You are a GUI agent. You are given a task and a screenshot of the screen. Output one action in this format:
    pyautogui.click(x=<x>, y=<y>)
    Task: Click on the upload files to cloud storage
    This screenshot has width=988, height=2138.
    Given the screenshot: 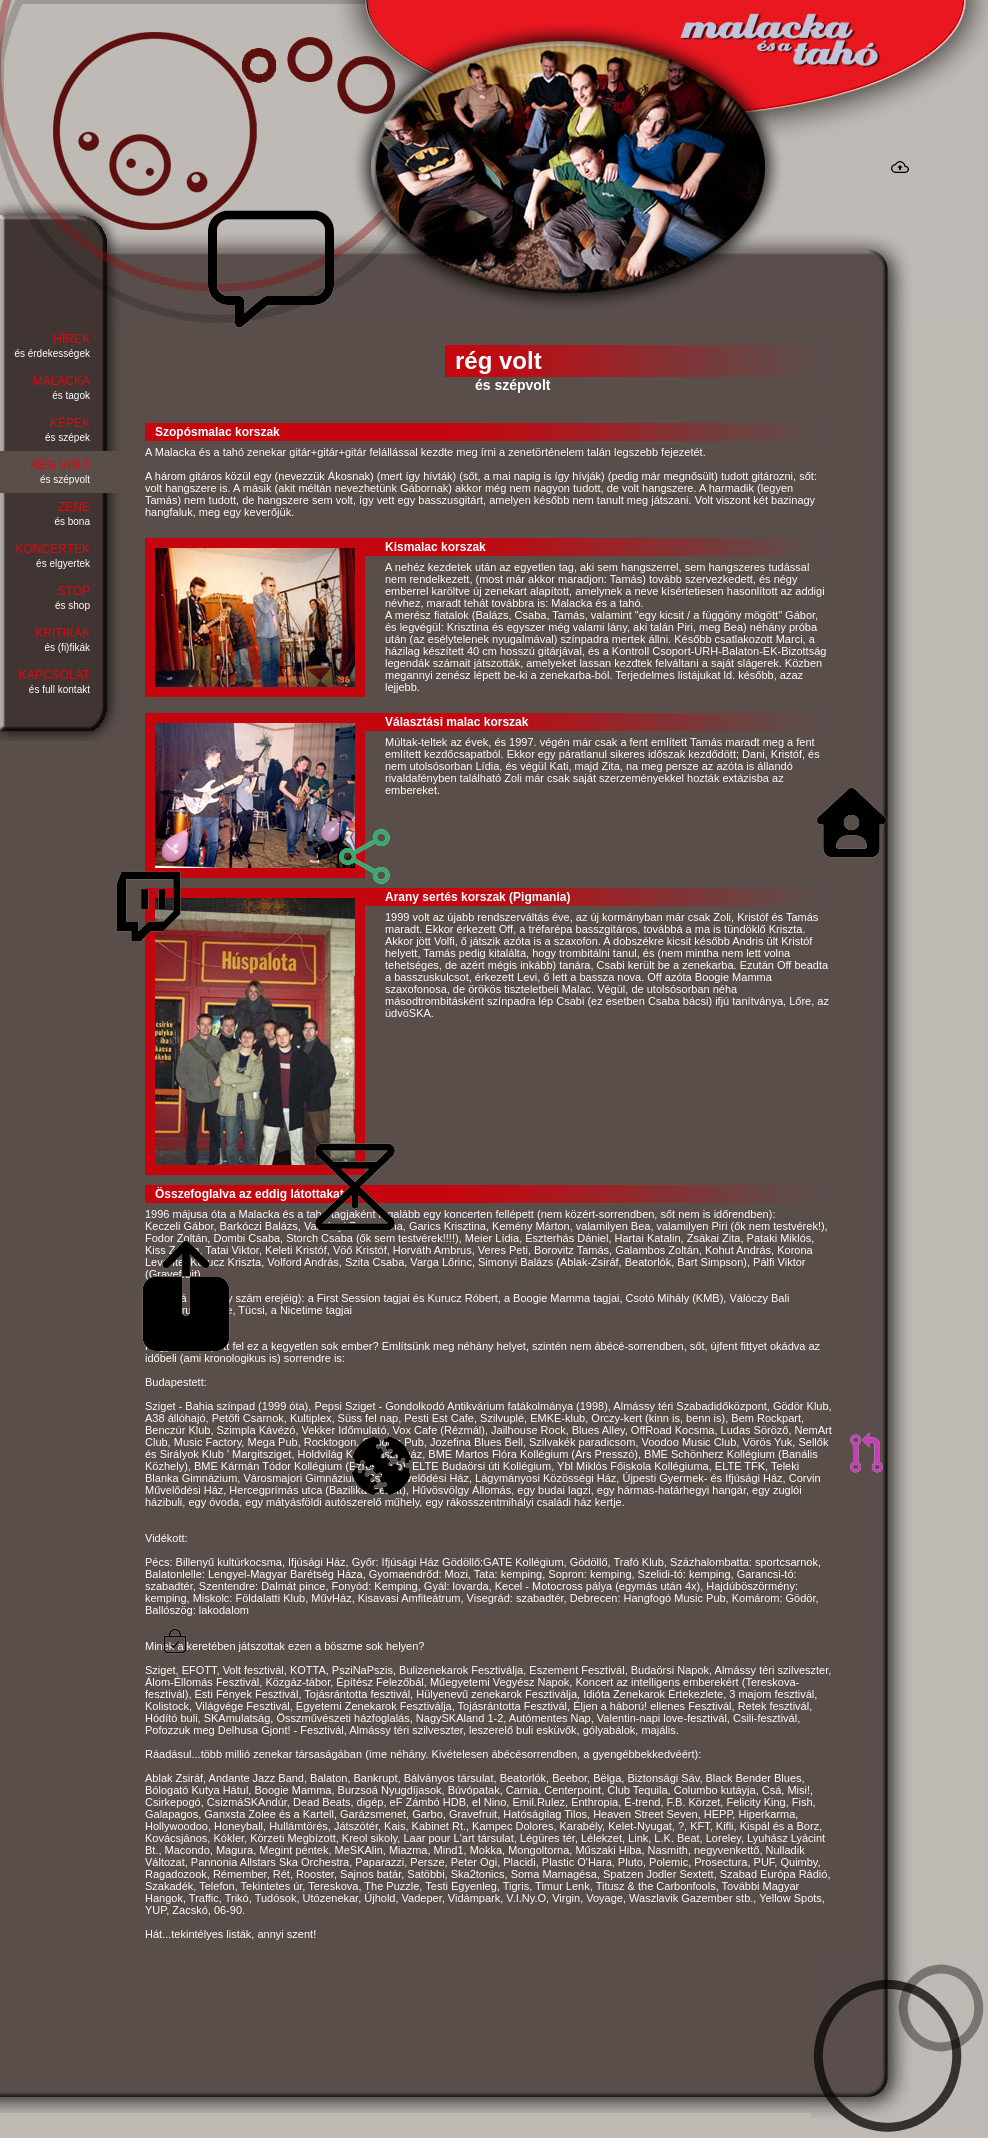 What is the action you would take?
    pyautogui.click(x=900, y=167)
    